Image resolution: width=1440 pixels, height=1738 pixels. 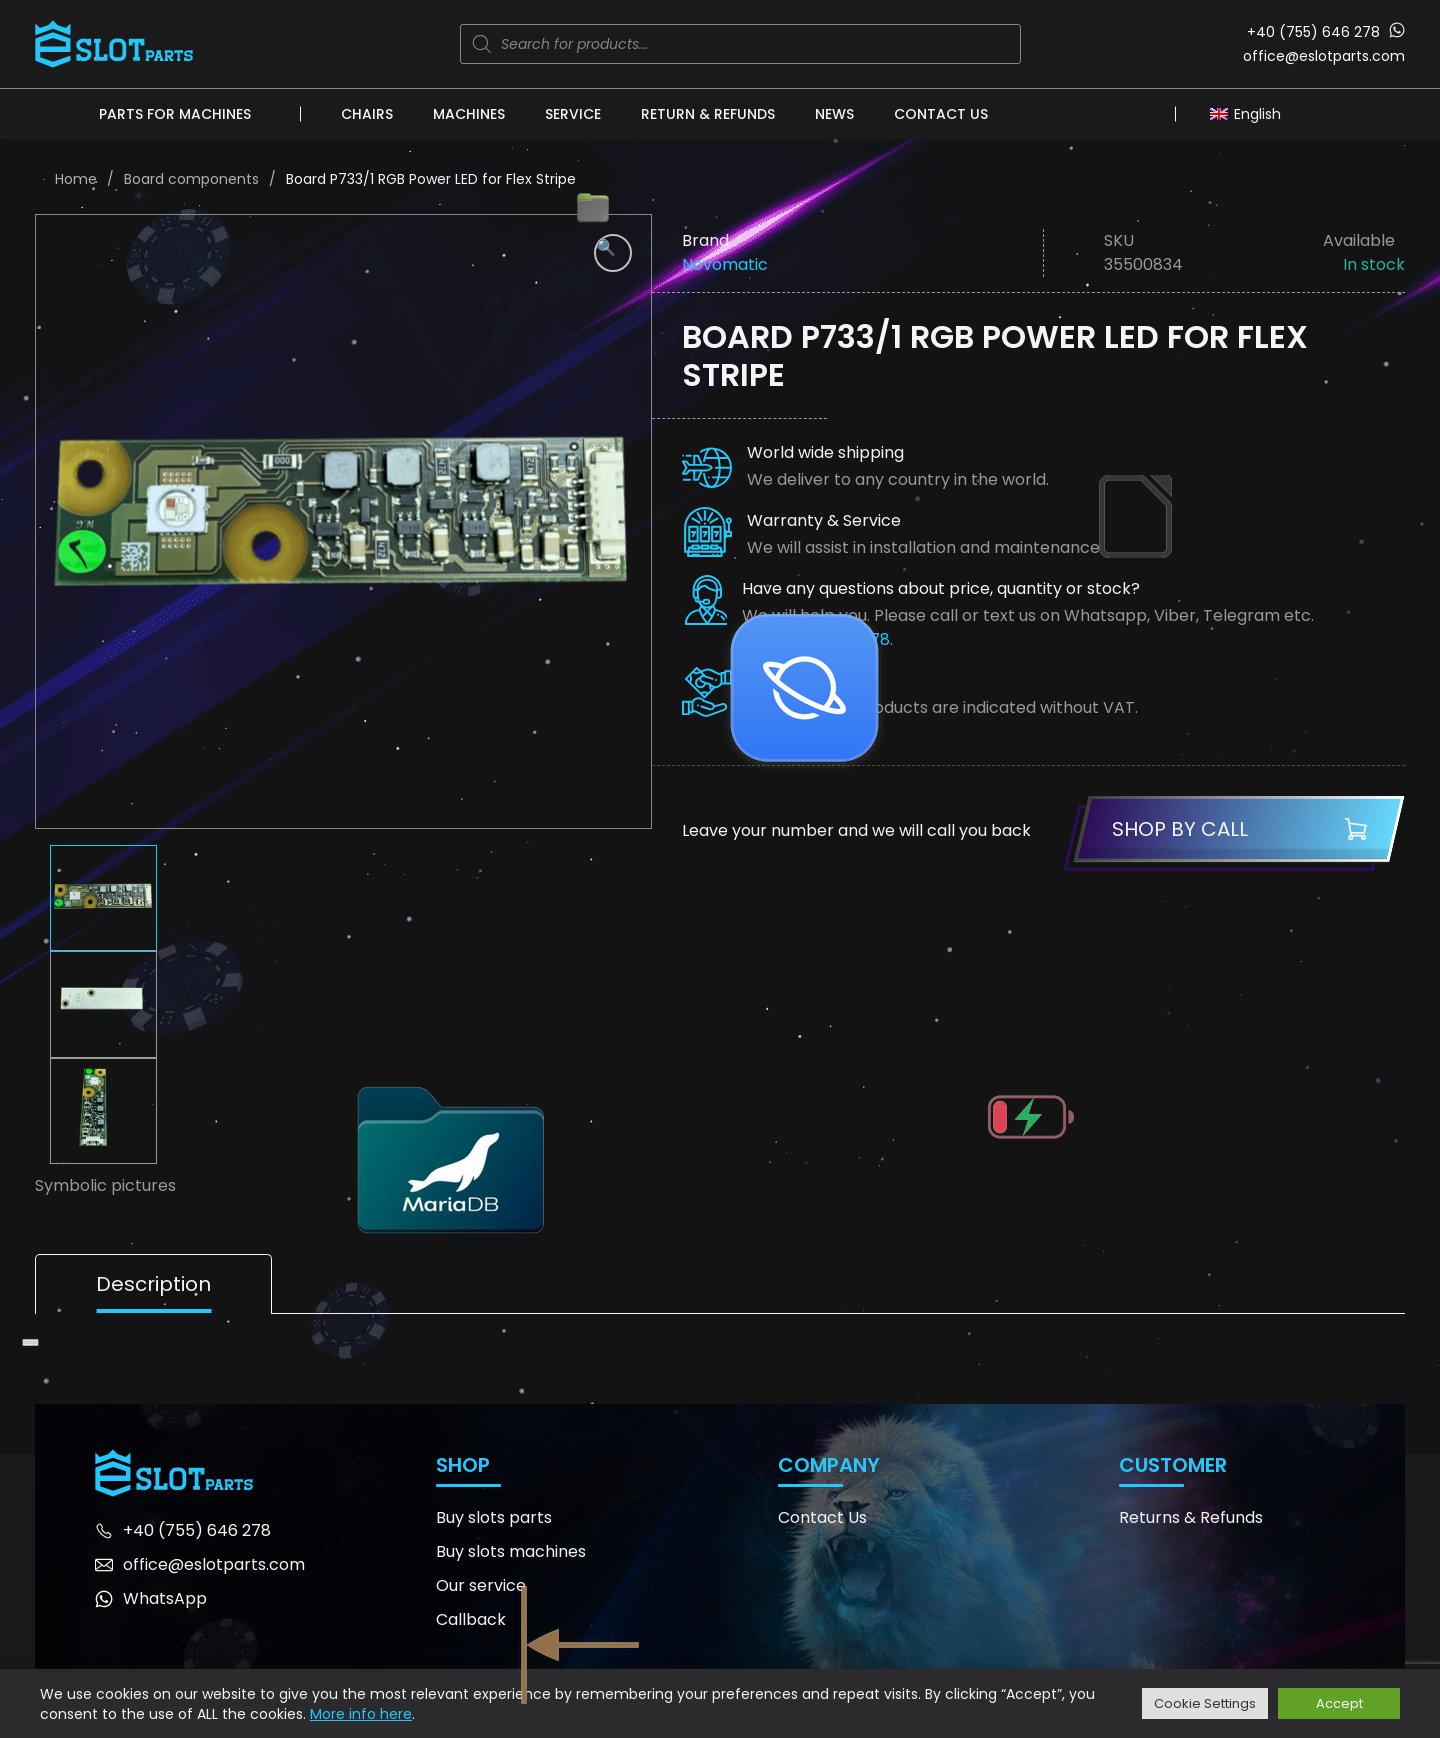 I want to click on connect a bluetooth keyboard, so click(x=30, y=1342).